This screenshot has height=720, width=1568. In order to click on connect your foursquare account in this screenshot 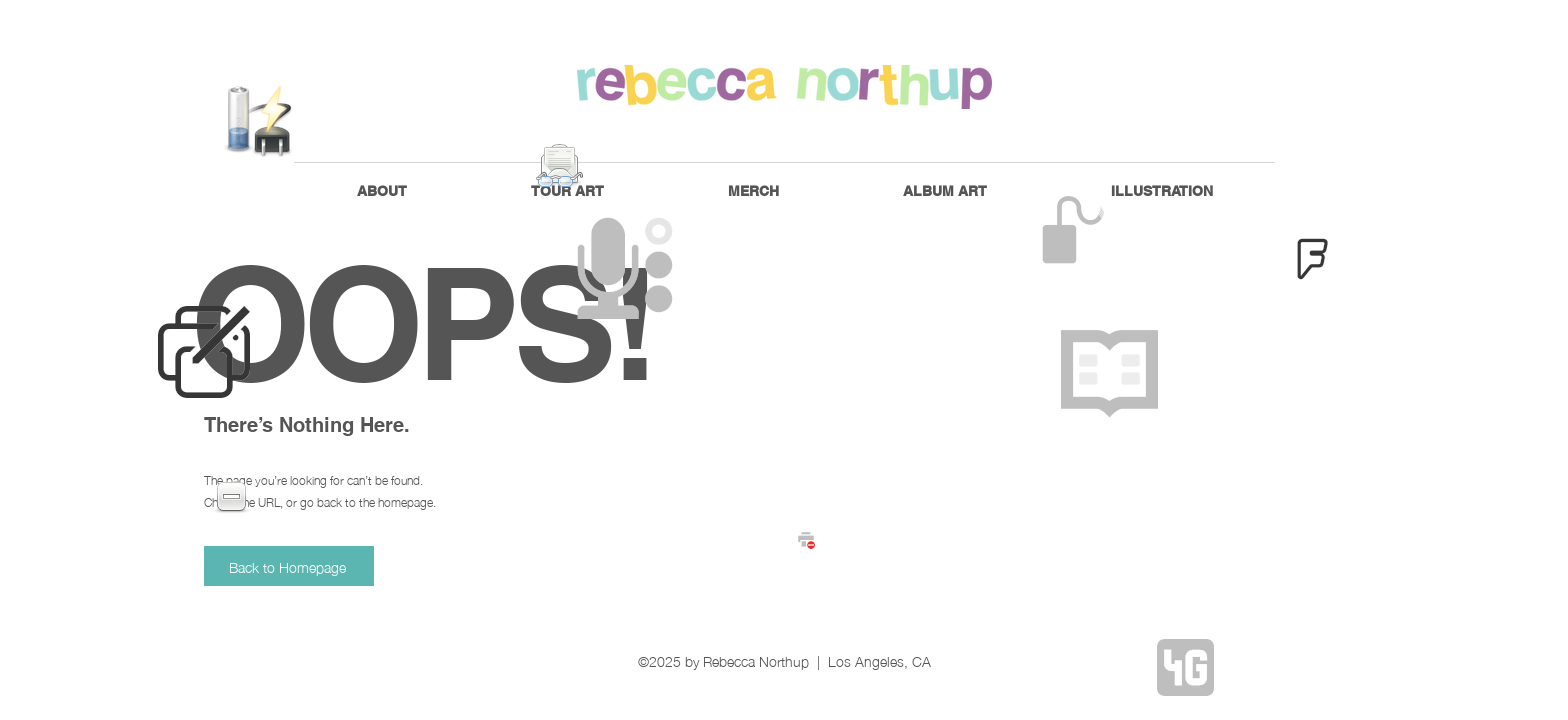, I will do `click(1311, 259)`.